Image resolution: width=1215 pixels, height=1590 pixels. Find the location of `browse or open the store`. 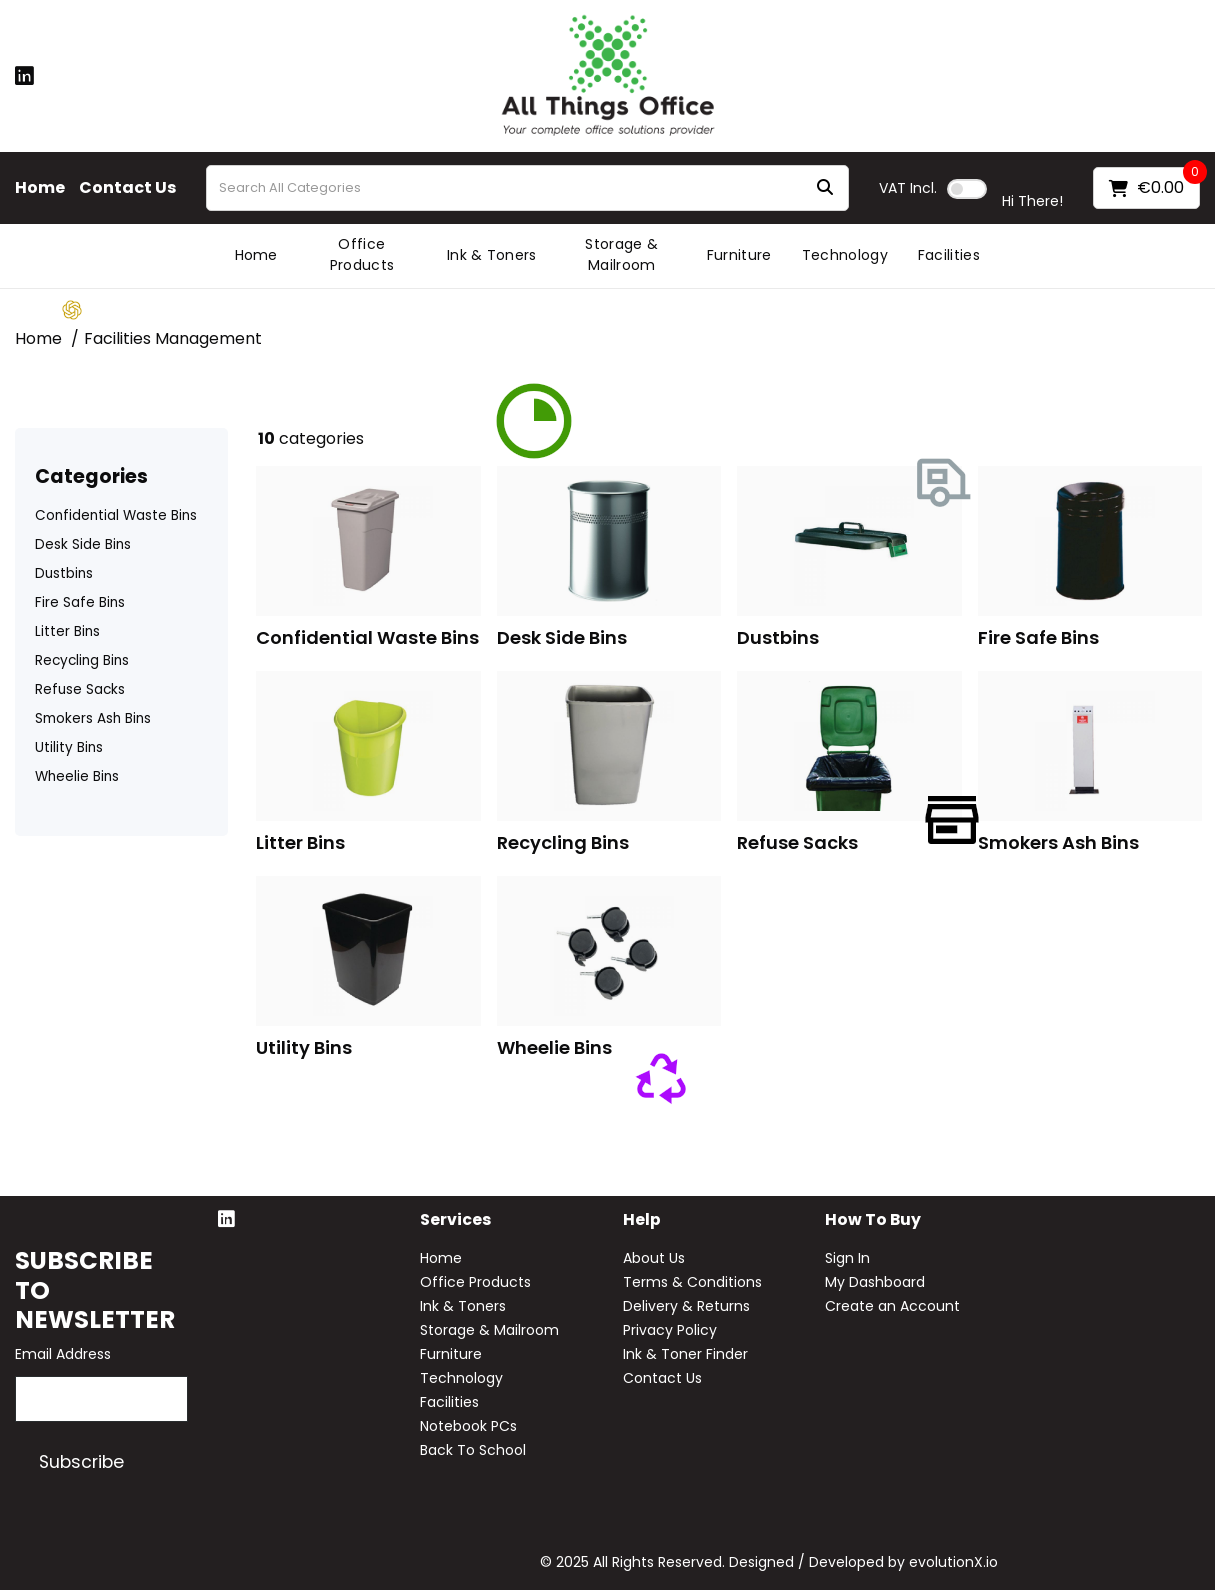

browse or open the store is located at coordinates (952, 820).